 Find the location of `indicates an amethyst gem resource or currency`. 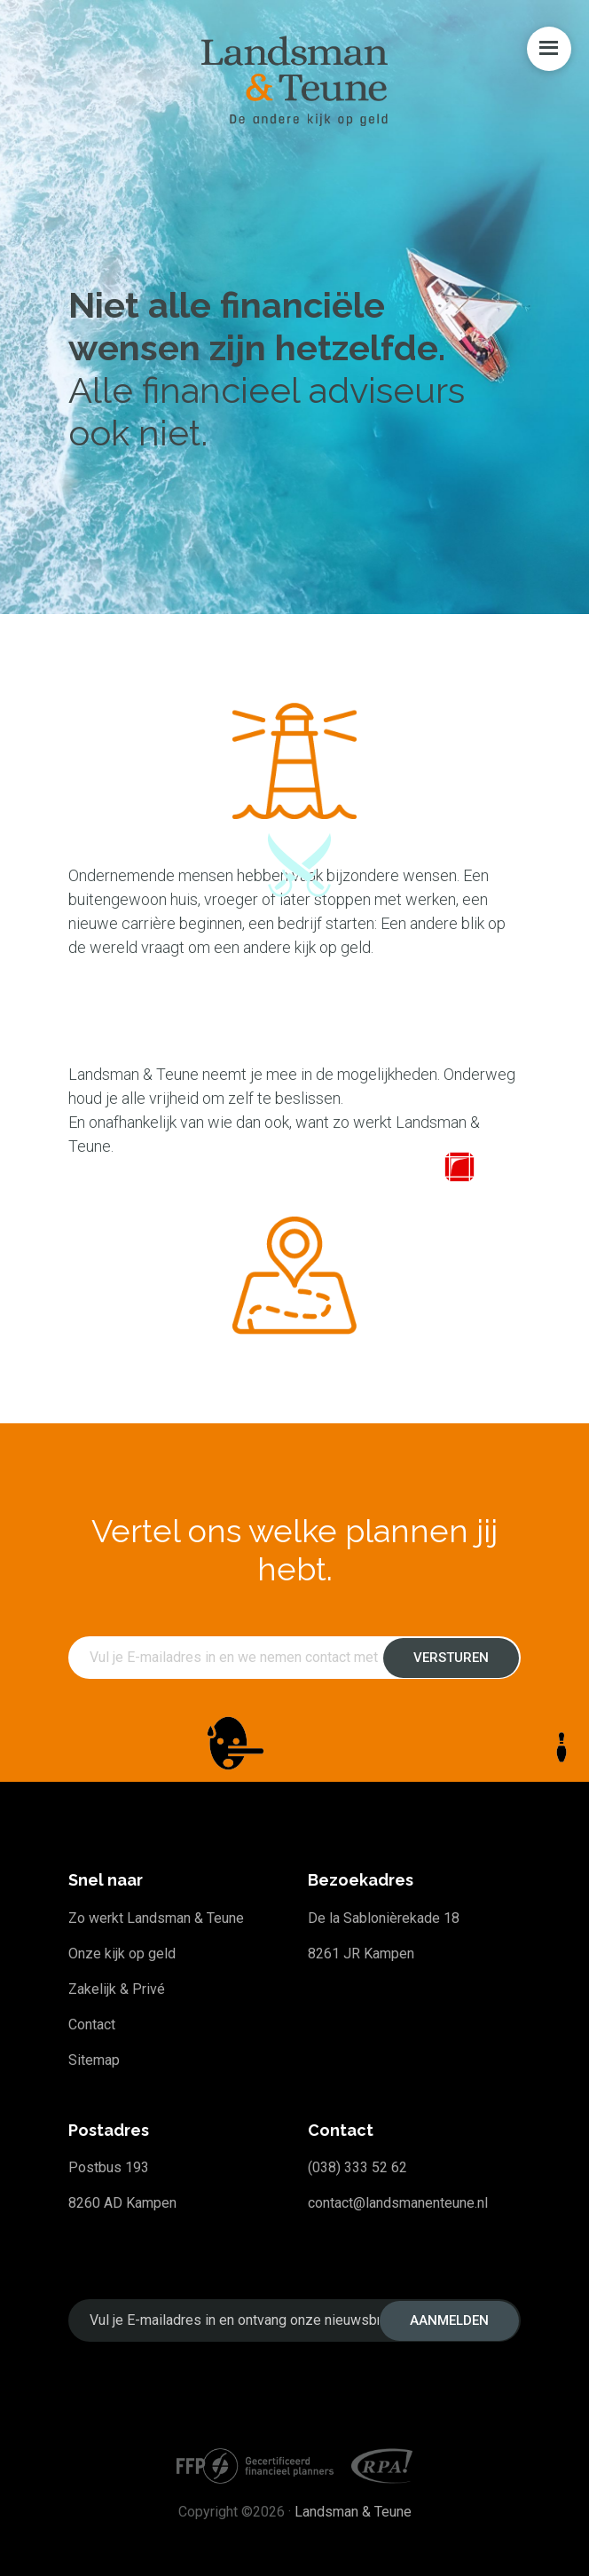

indicates an amethyst gem resource or currency is located at coordinates (459, 1167).